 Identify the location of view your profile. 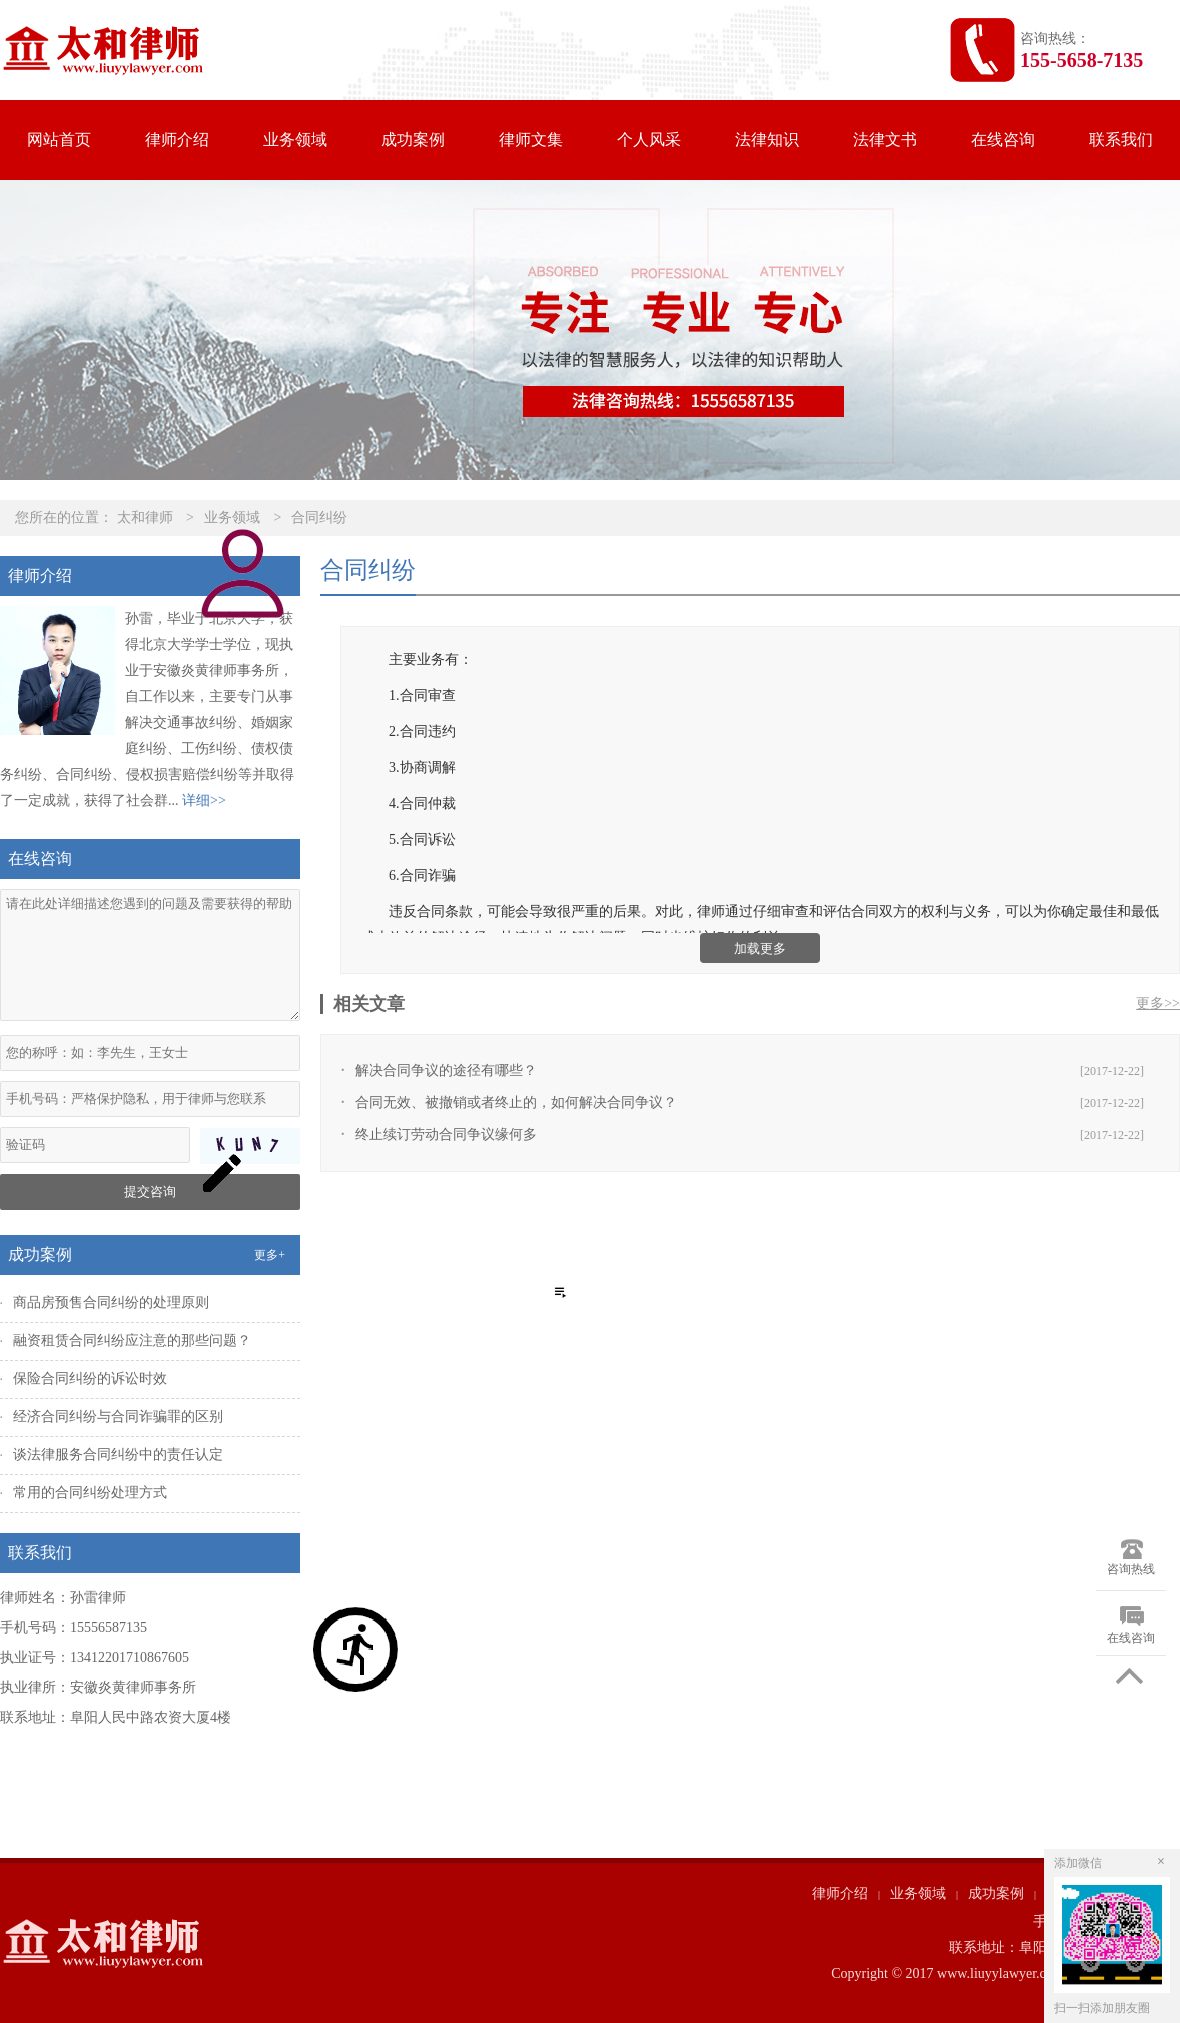
(242, 573).